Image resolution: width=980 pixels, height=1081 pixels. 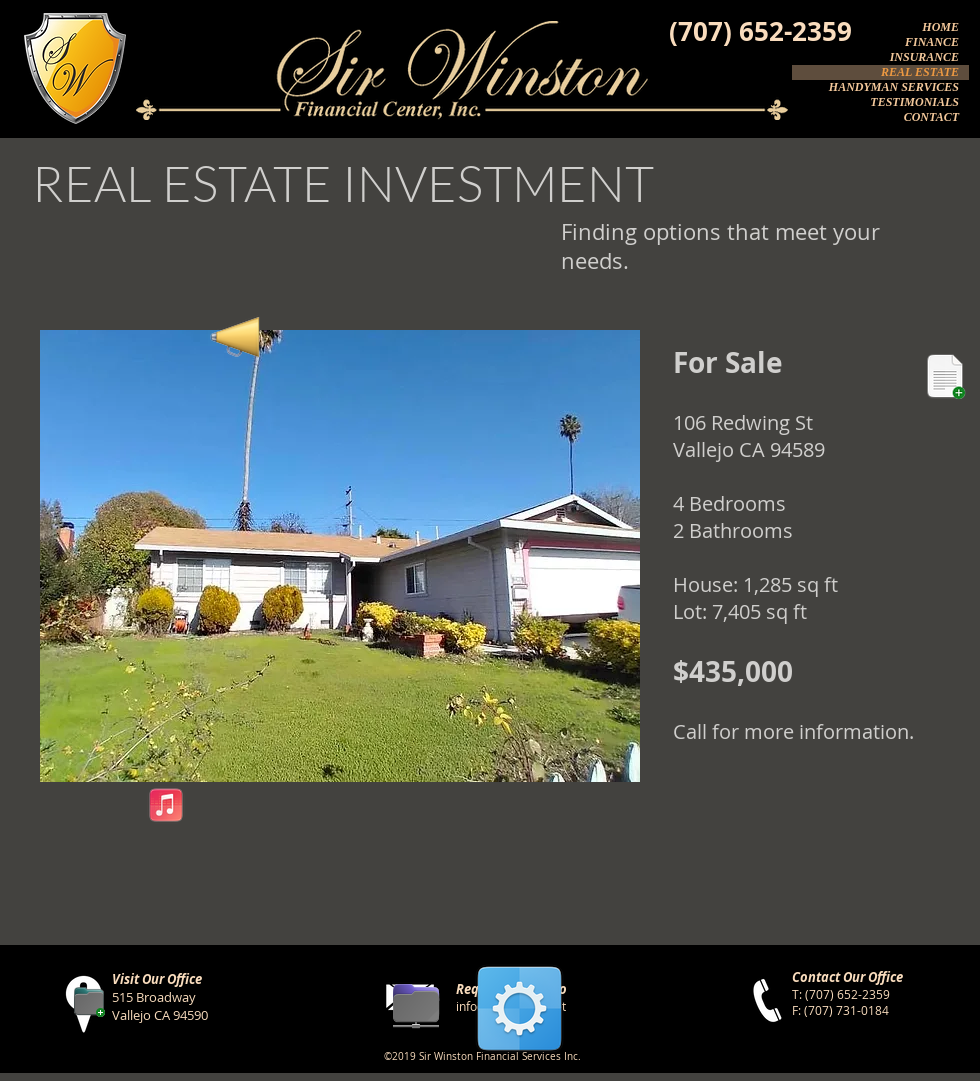 What do you see at coordinates (89, 1001) in the screenshot?
I see `create a new folder` at bounding box center [89, 1001].